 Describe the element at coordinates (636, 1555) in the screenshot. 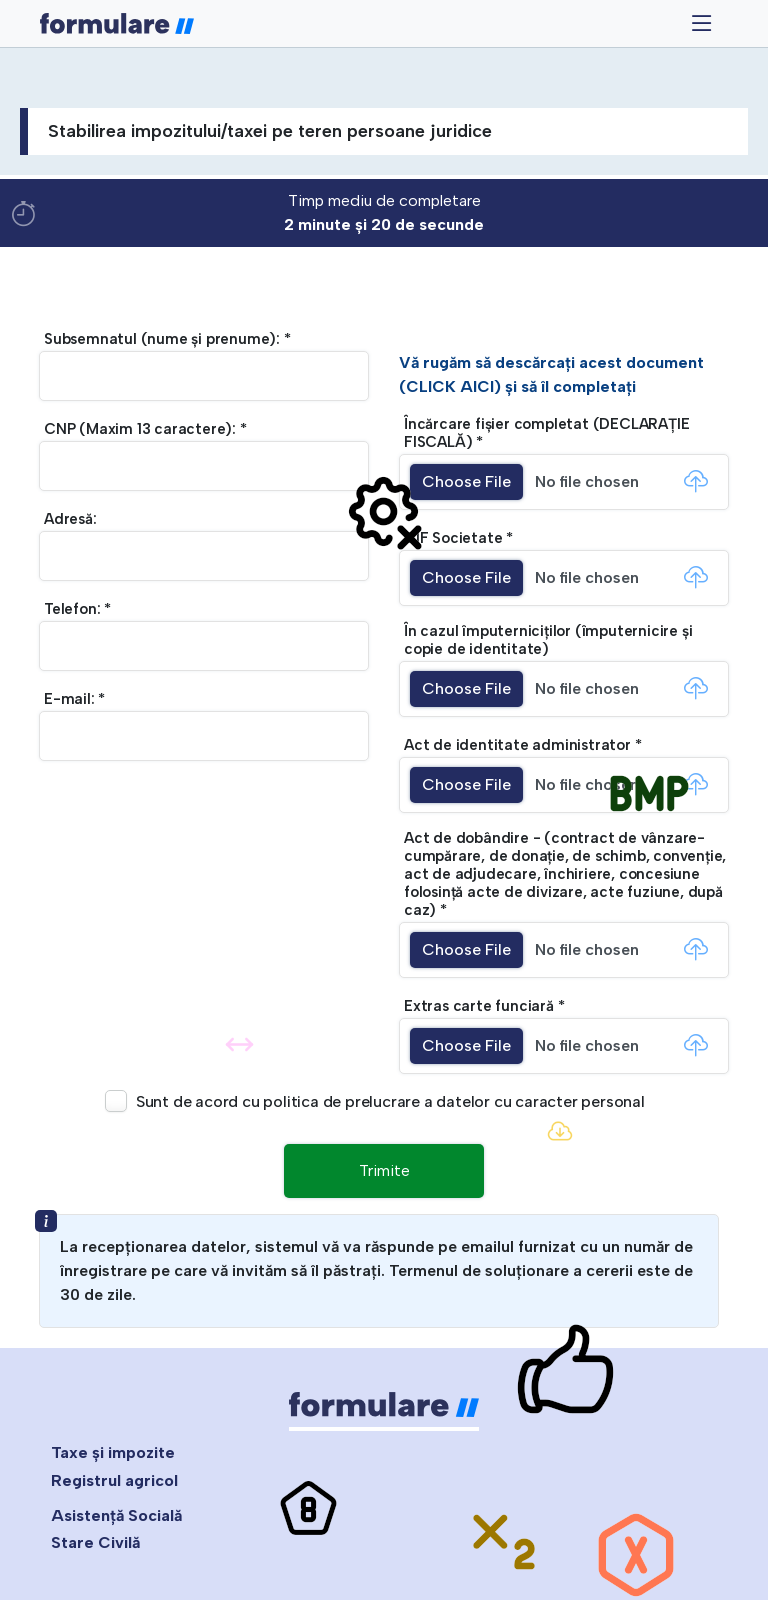

I see `close or cancel action` at that location.